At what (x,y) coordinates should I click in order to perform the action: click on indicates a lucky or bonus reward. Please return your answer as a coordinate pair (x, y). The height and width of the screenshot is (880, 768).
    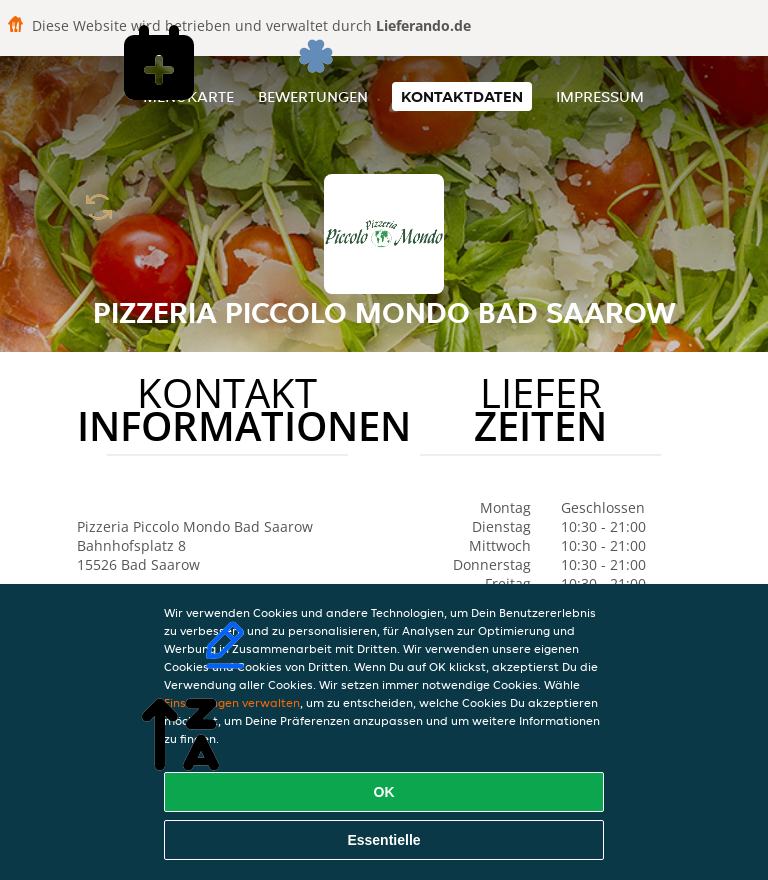
    Looking at the image, I should click on (316, 56).